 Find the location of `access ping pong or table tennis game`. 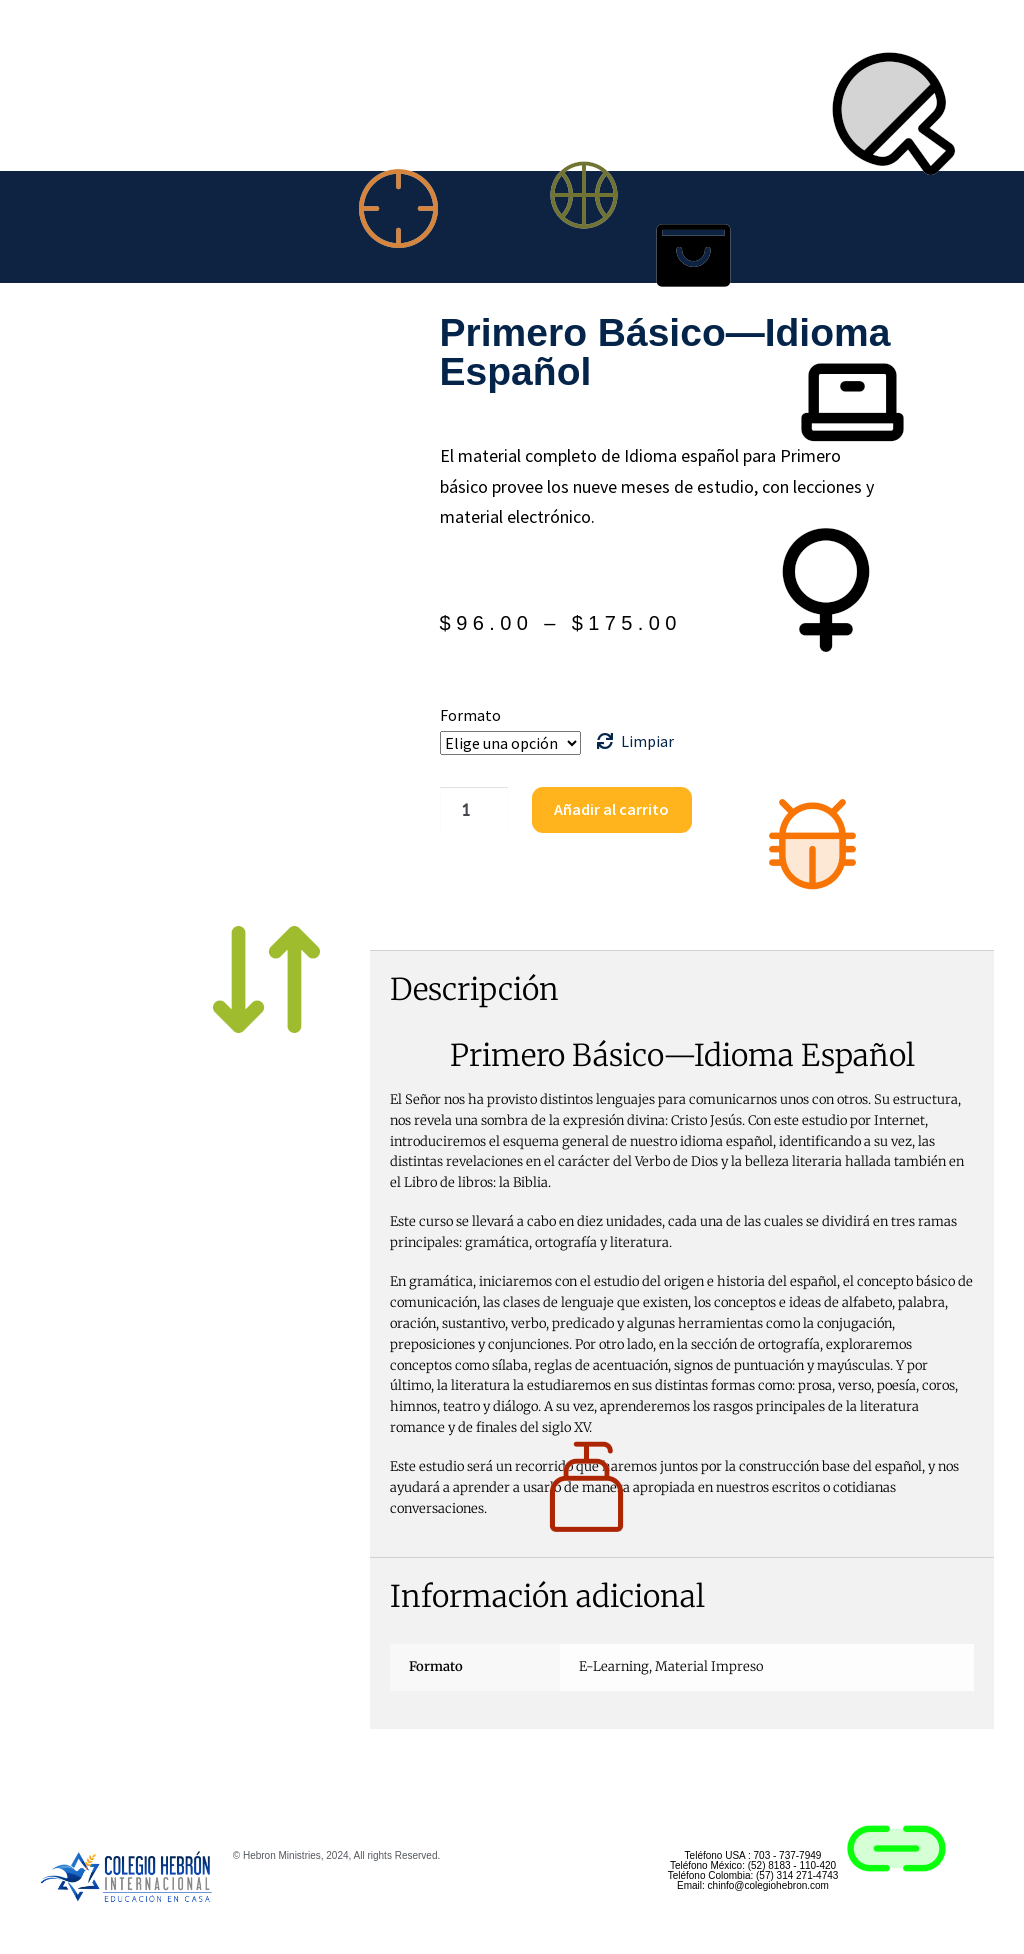

access ping pong or table tennis game is located at coordinates (891, 111).